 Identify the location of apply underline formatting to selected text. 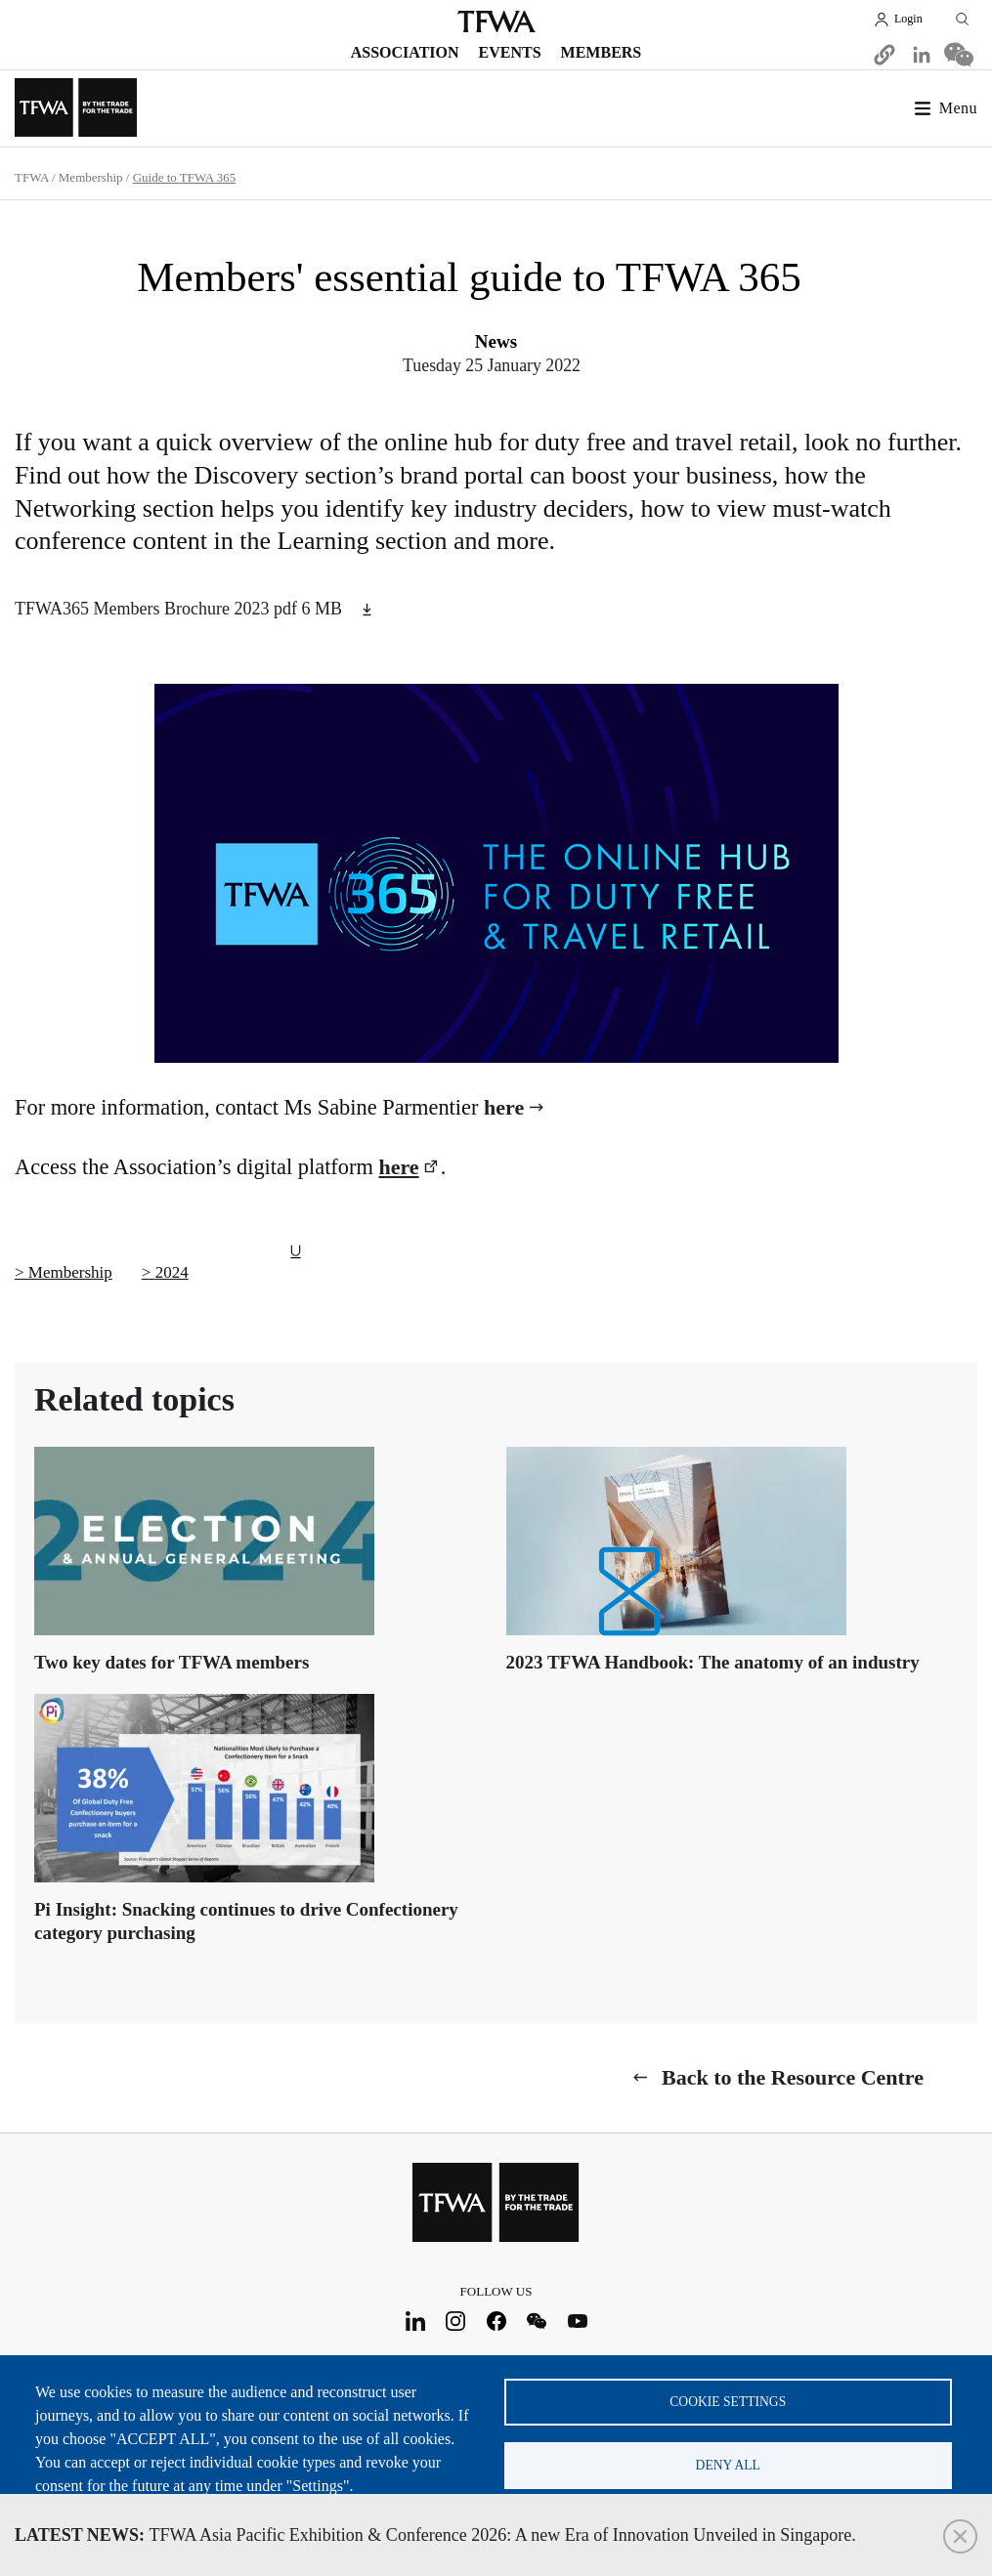
(295, 1250).